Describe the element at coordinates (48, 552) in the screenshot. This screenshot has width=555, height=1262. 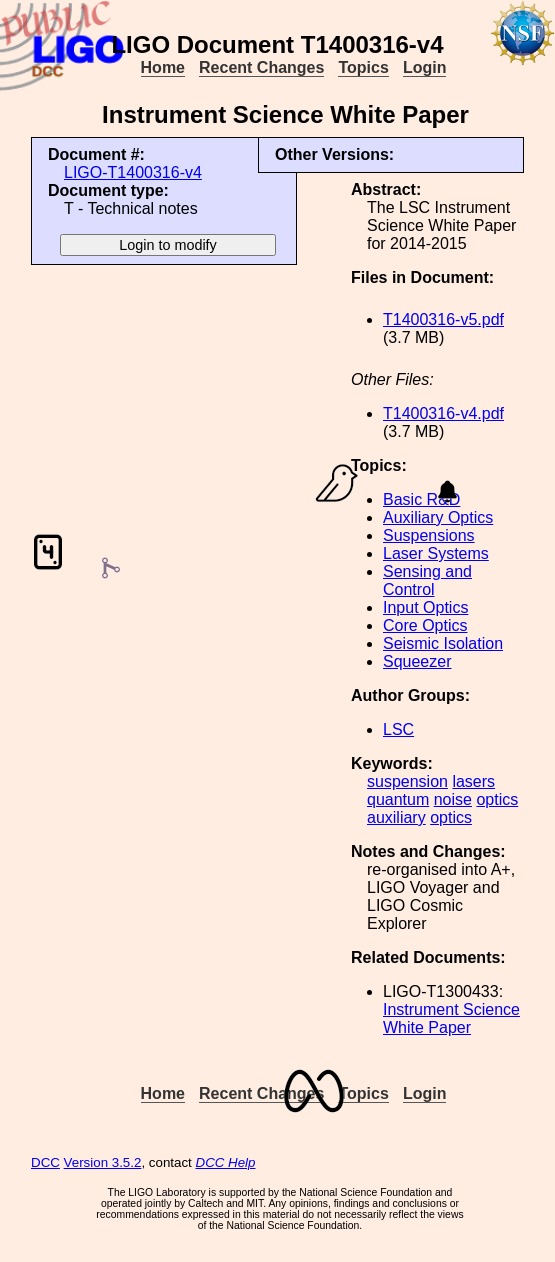
I see `select the four of clubs card` at that location.